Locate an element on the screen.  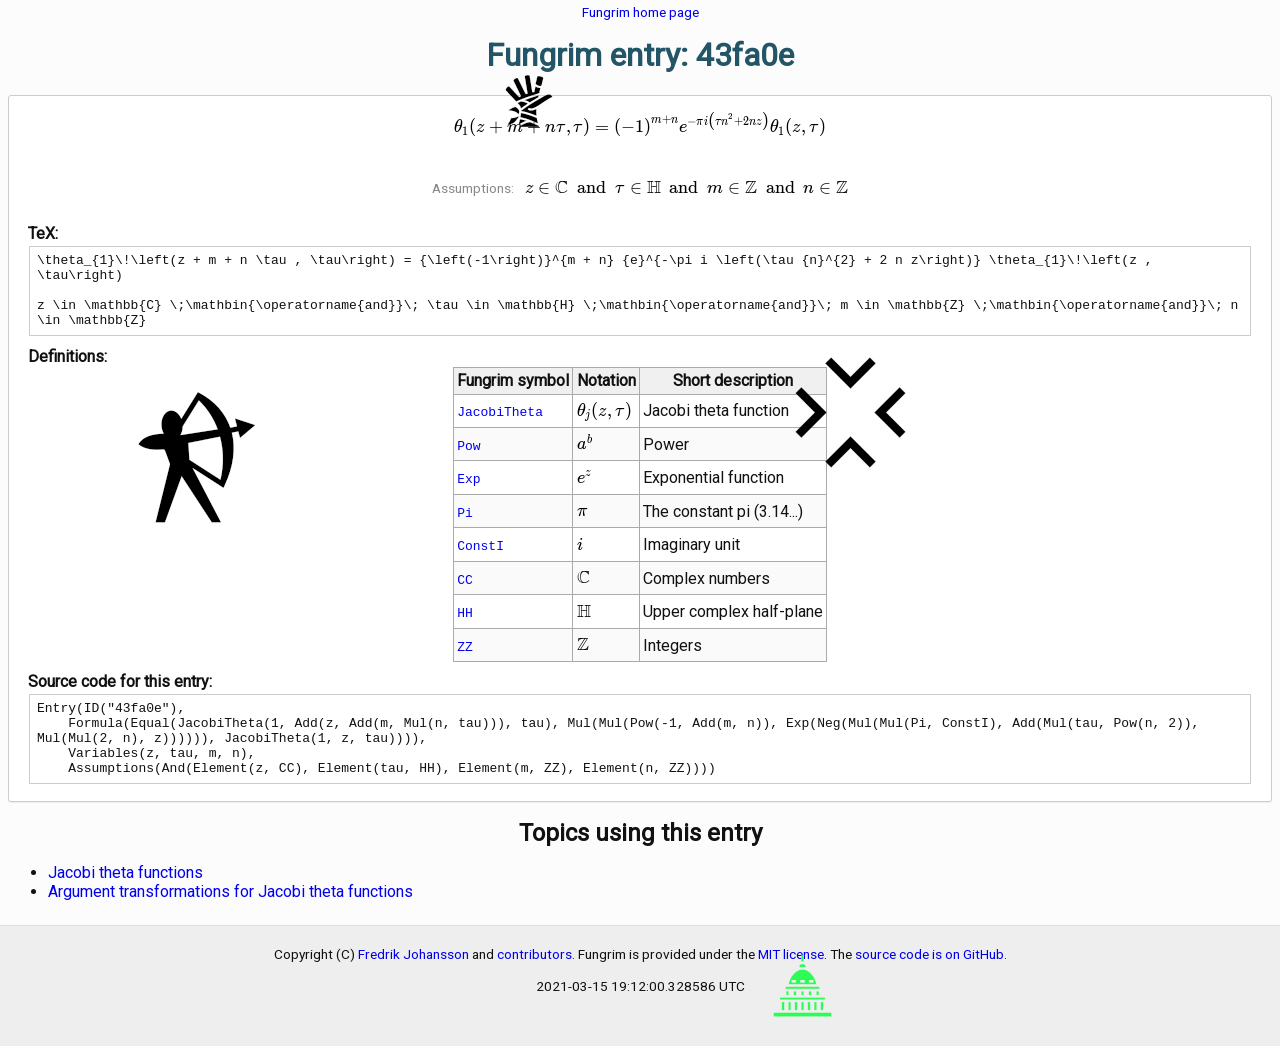
access government or legislative information is located at coordinates (802, 985).